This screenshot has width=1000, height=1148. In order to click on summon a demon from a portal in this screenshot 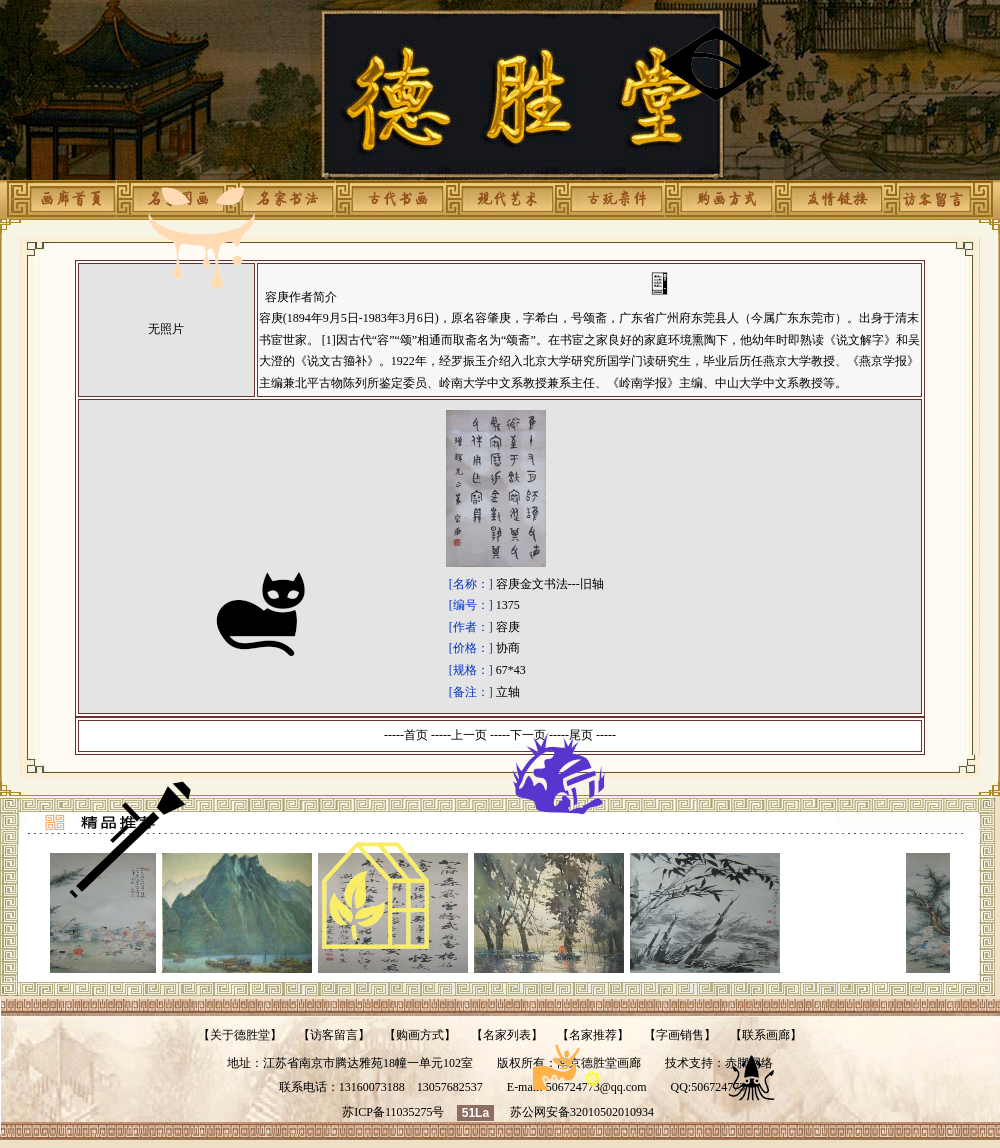, I will do `click(556, 1066)`.